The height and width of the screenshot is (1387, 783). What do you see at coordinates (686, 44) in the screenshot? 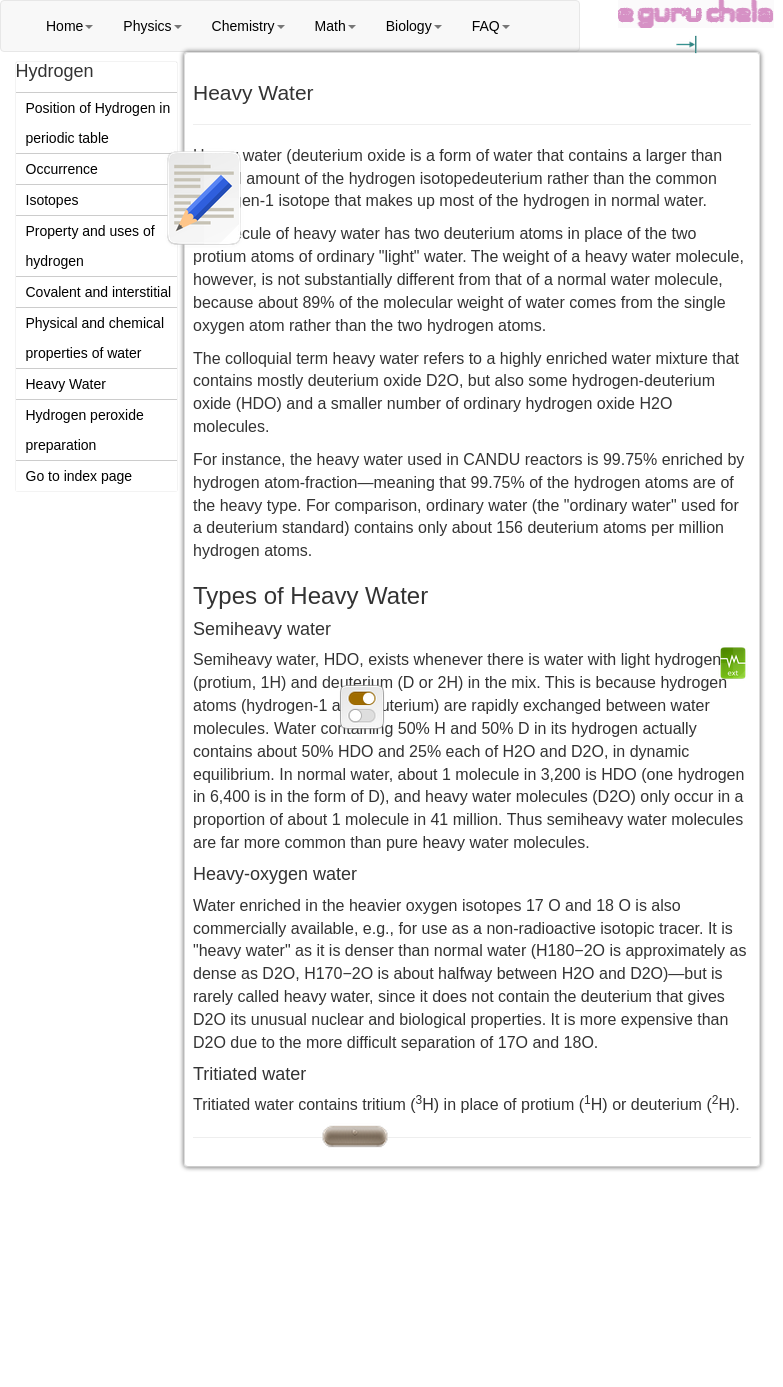
I see `go to the last item or page` at bounding box center [686, 44].